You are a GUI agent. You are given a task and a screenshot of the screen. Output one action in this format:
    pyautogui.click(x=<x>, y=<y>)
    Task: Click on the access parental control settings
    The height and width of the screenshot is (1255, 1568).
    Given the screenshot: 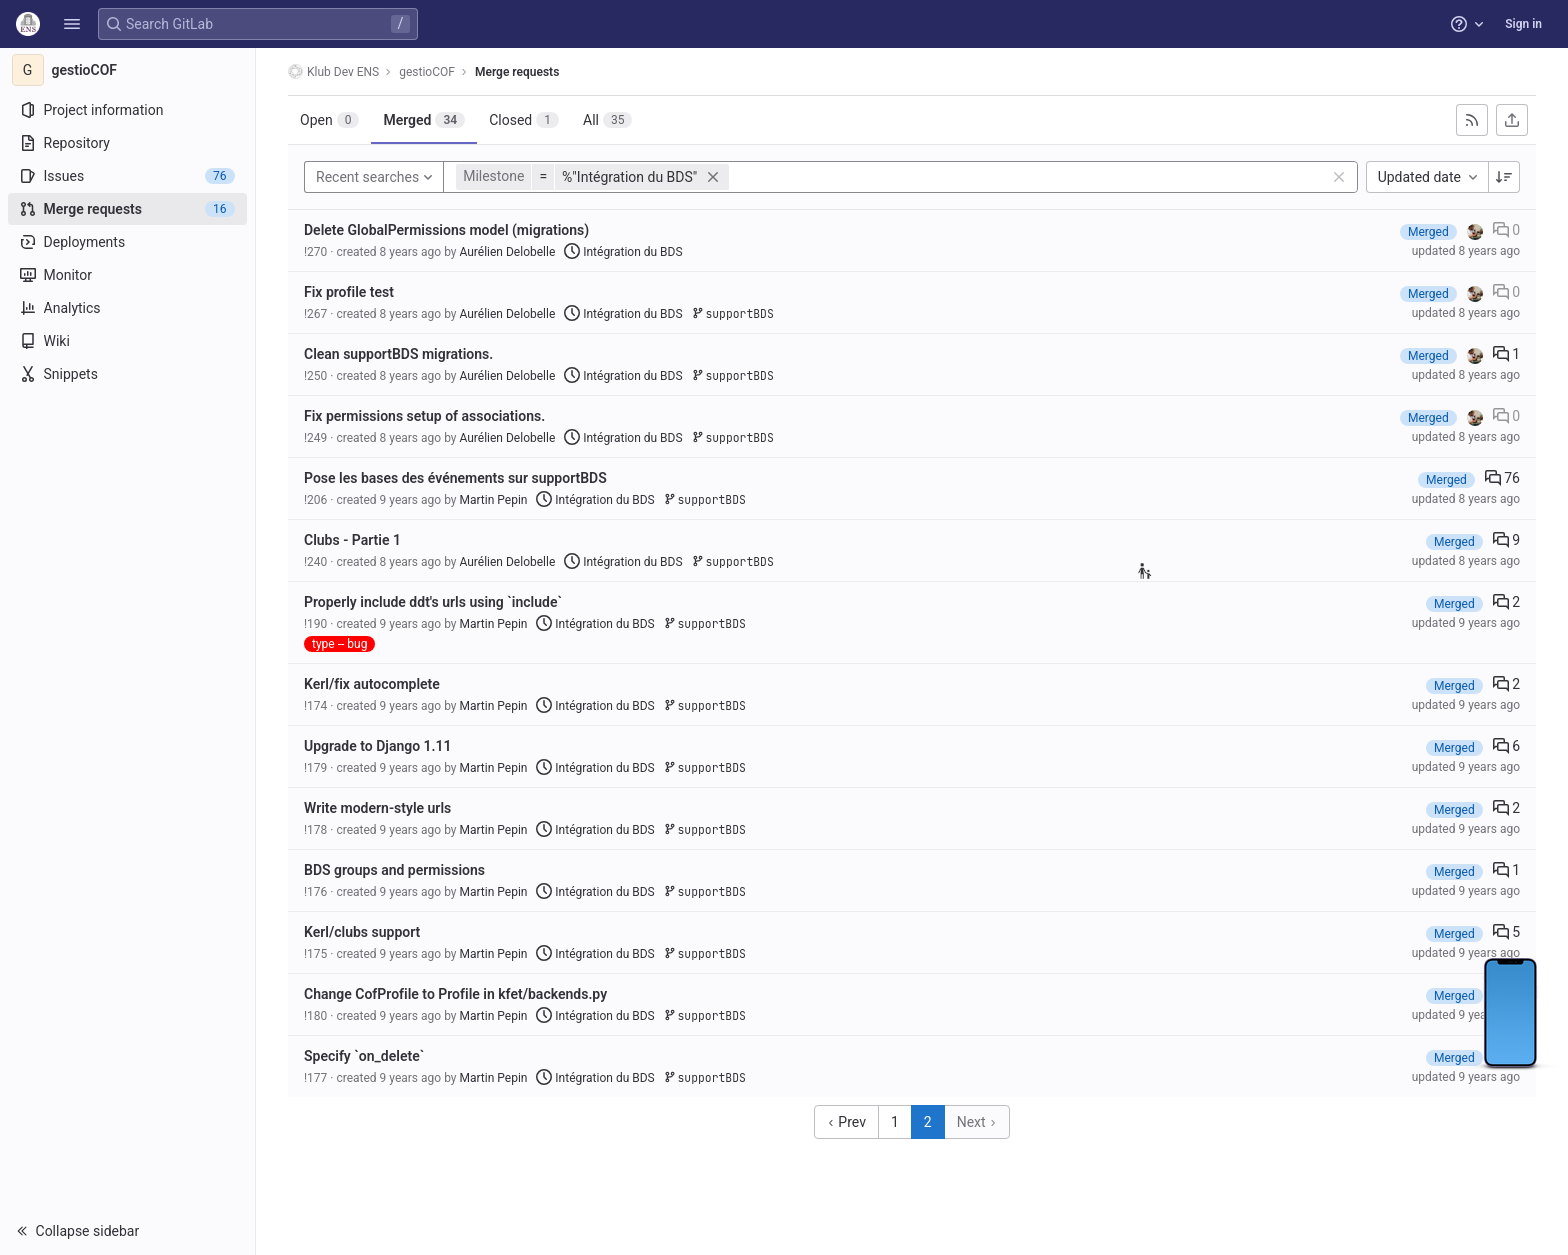 What is the action you would take?
    pyautogui.click(x=1145, y=571)
    